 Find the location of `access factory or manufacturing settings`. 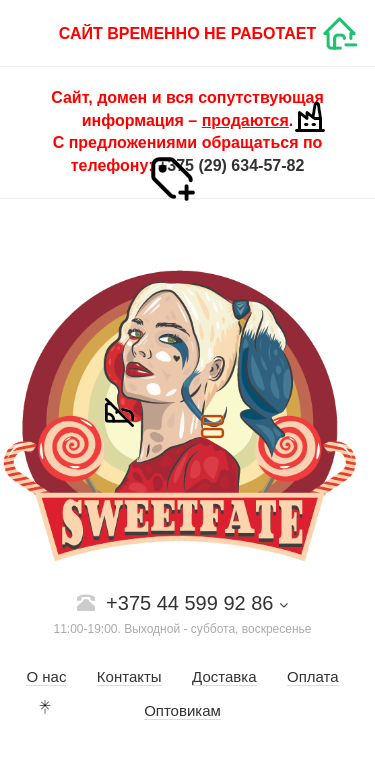

access factory or manufacturing settings is located at coordinates (310, 117).